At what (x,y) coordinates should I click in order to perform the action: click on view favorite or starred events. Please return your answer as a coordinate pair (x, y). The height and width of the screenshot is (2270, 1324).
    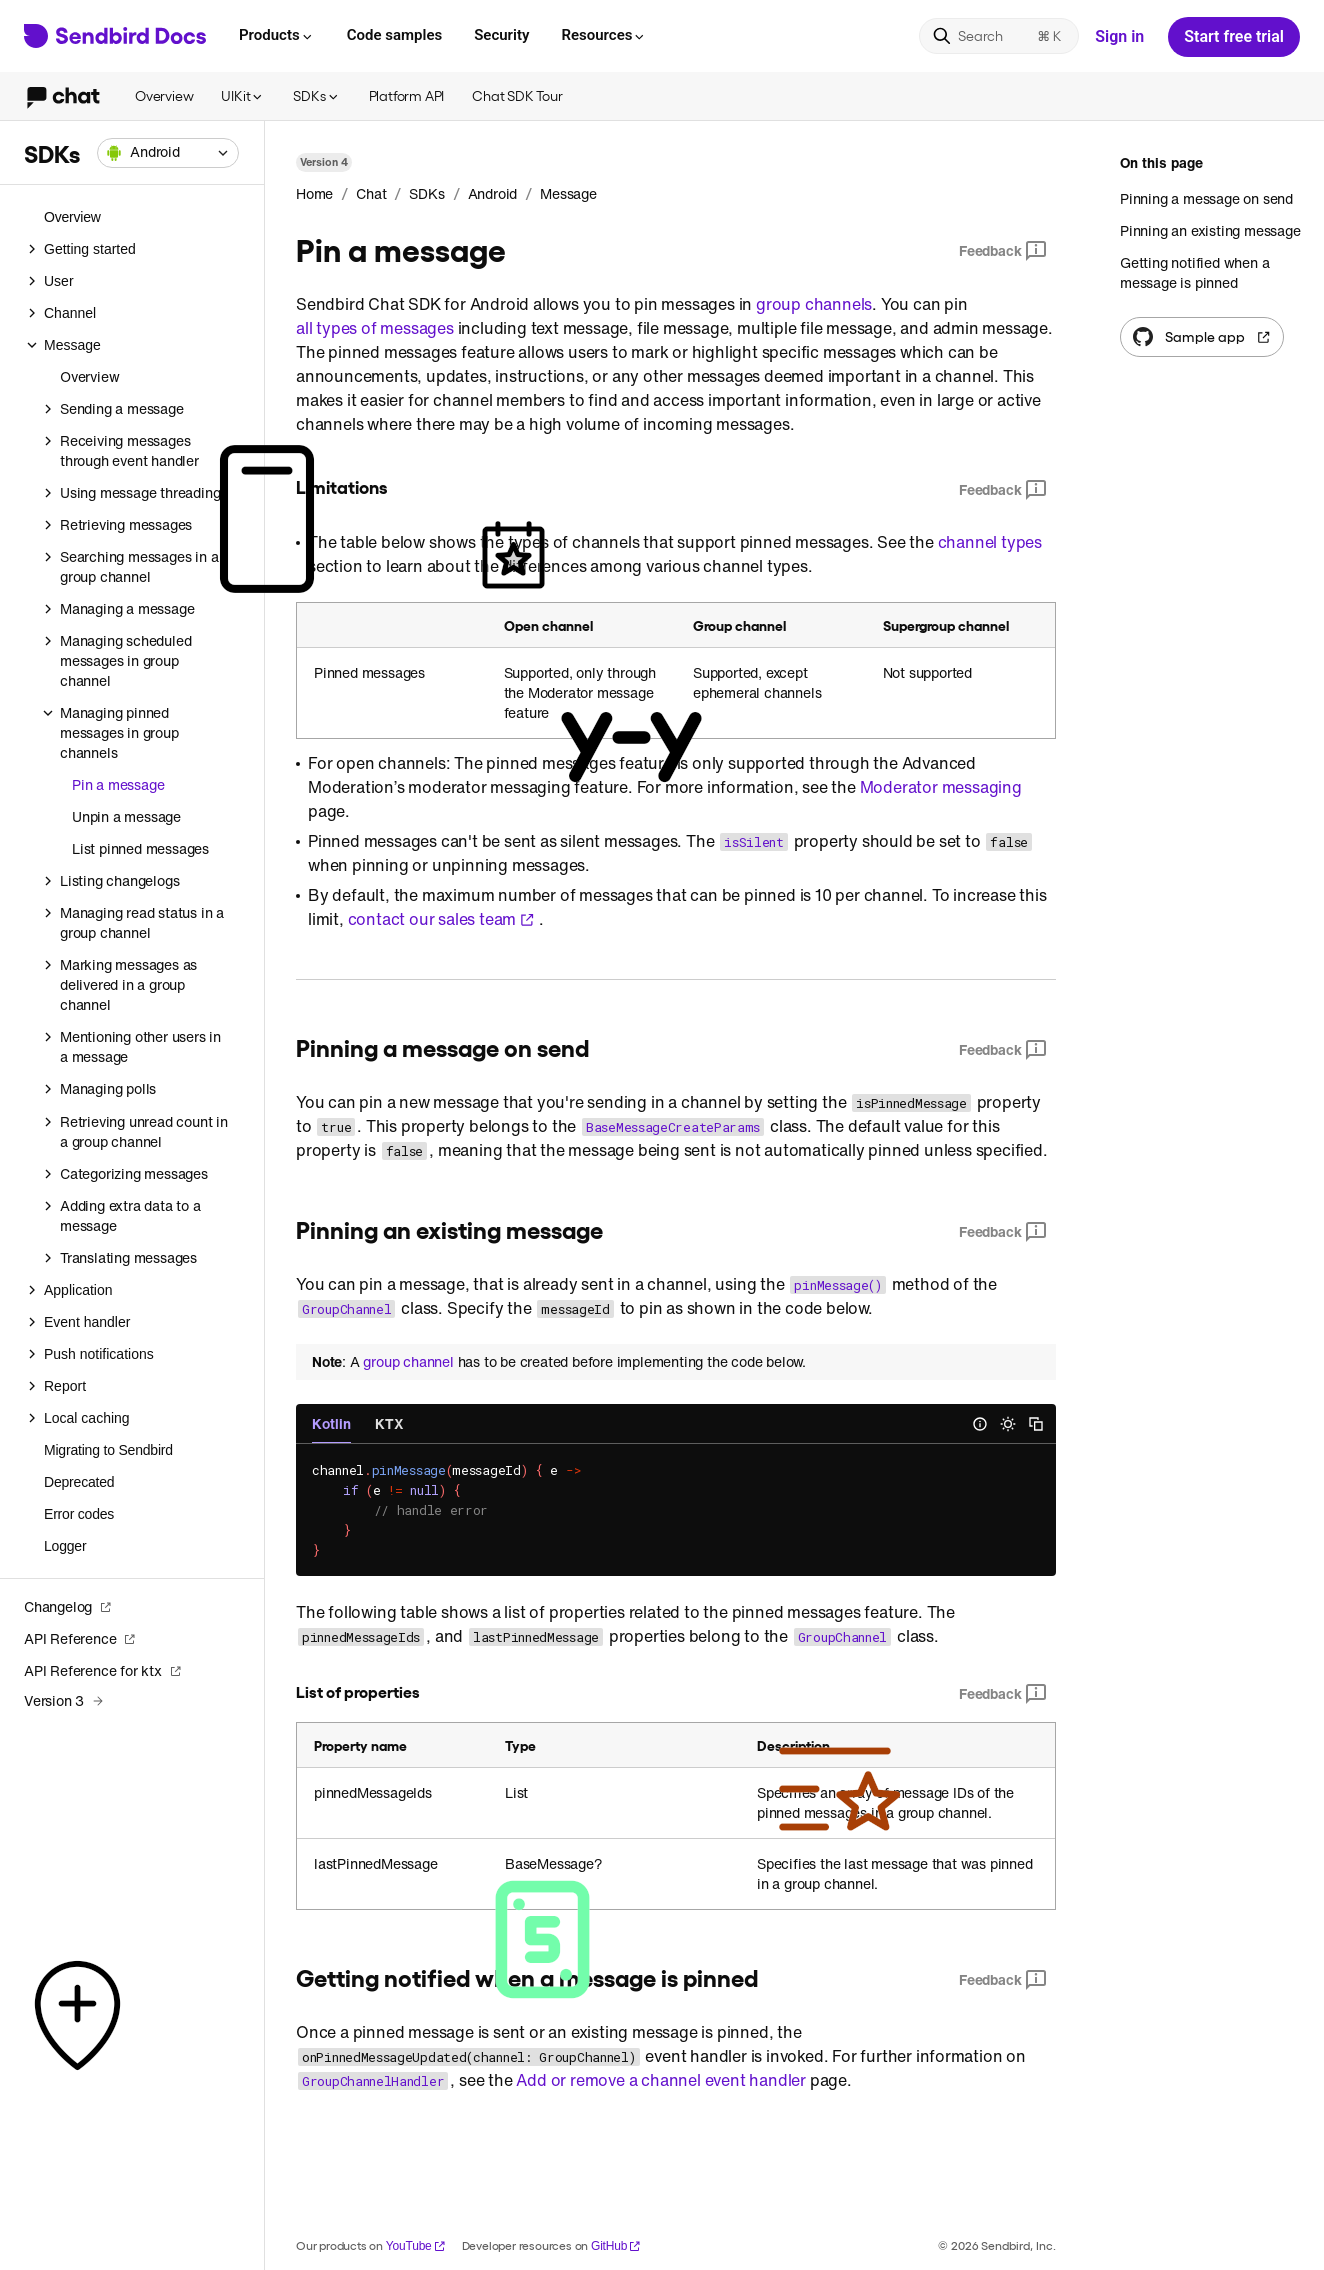
    Looking at the image, I should click on (513, 557).